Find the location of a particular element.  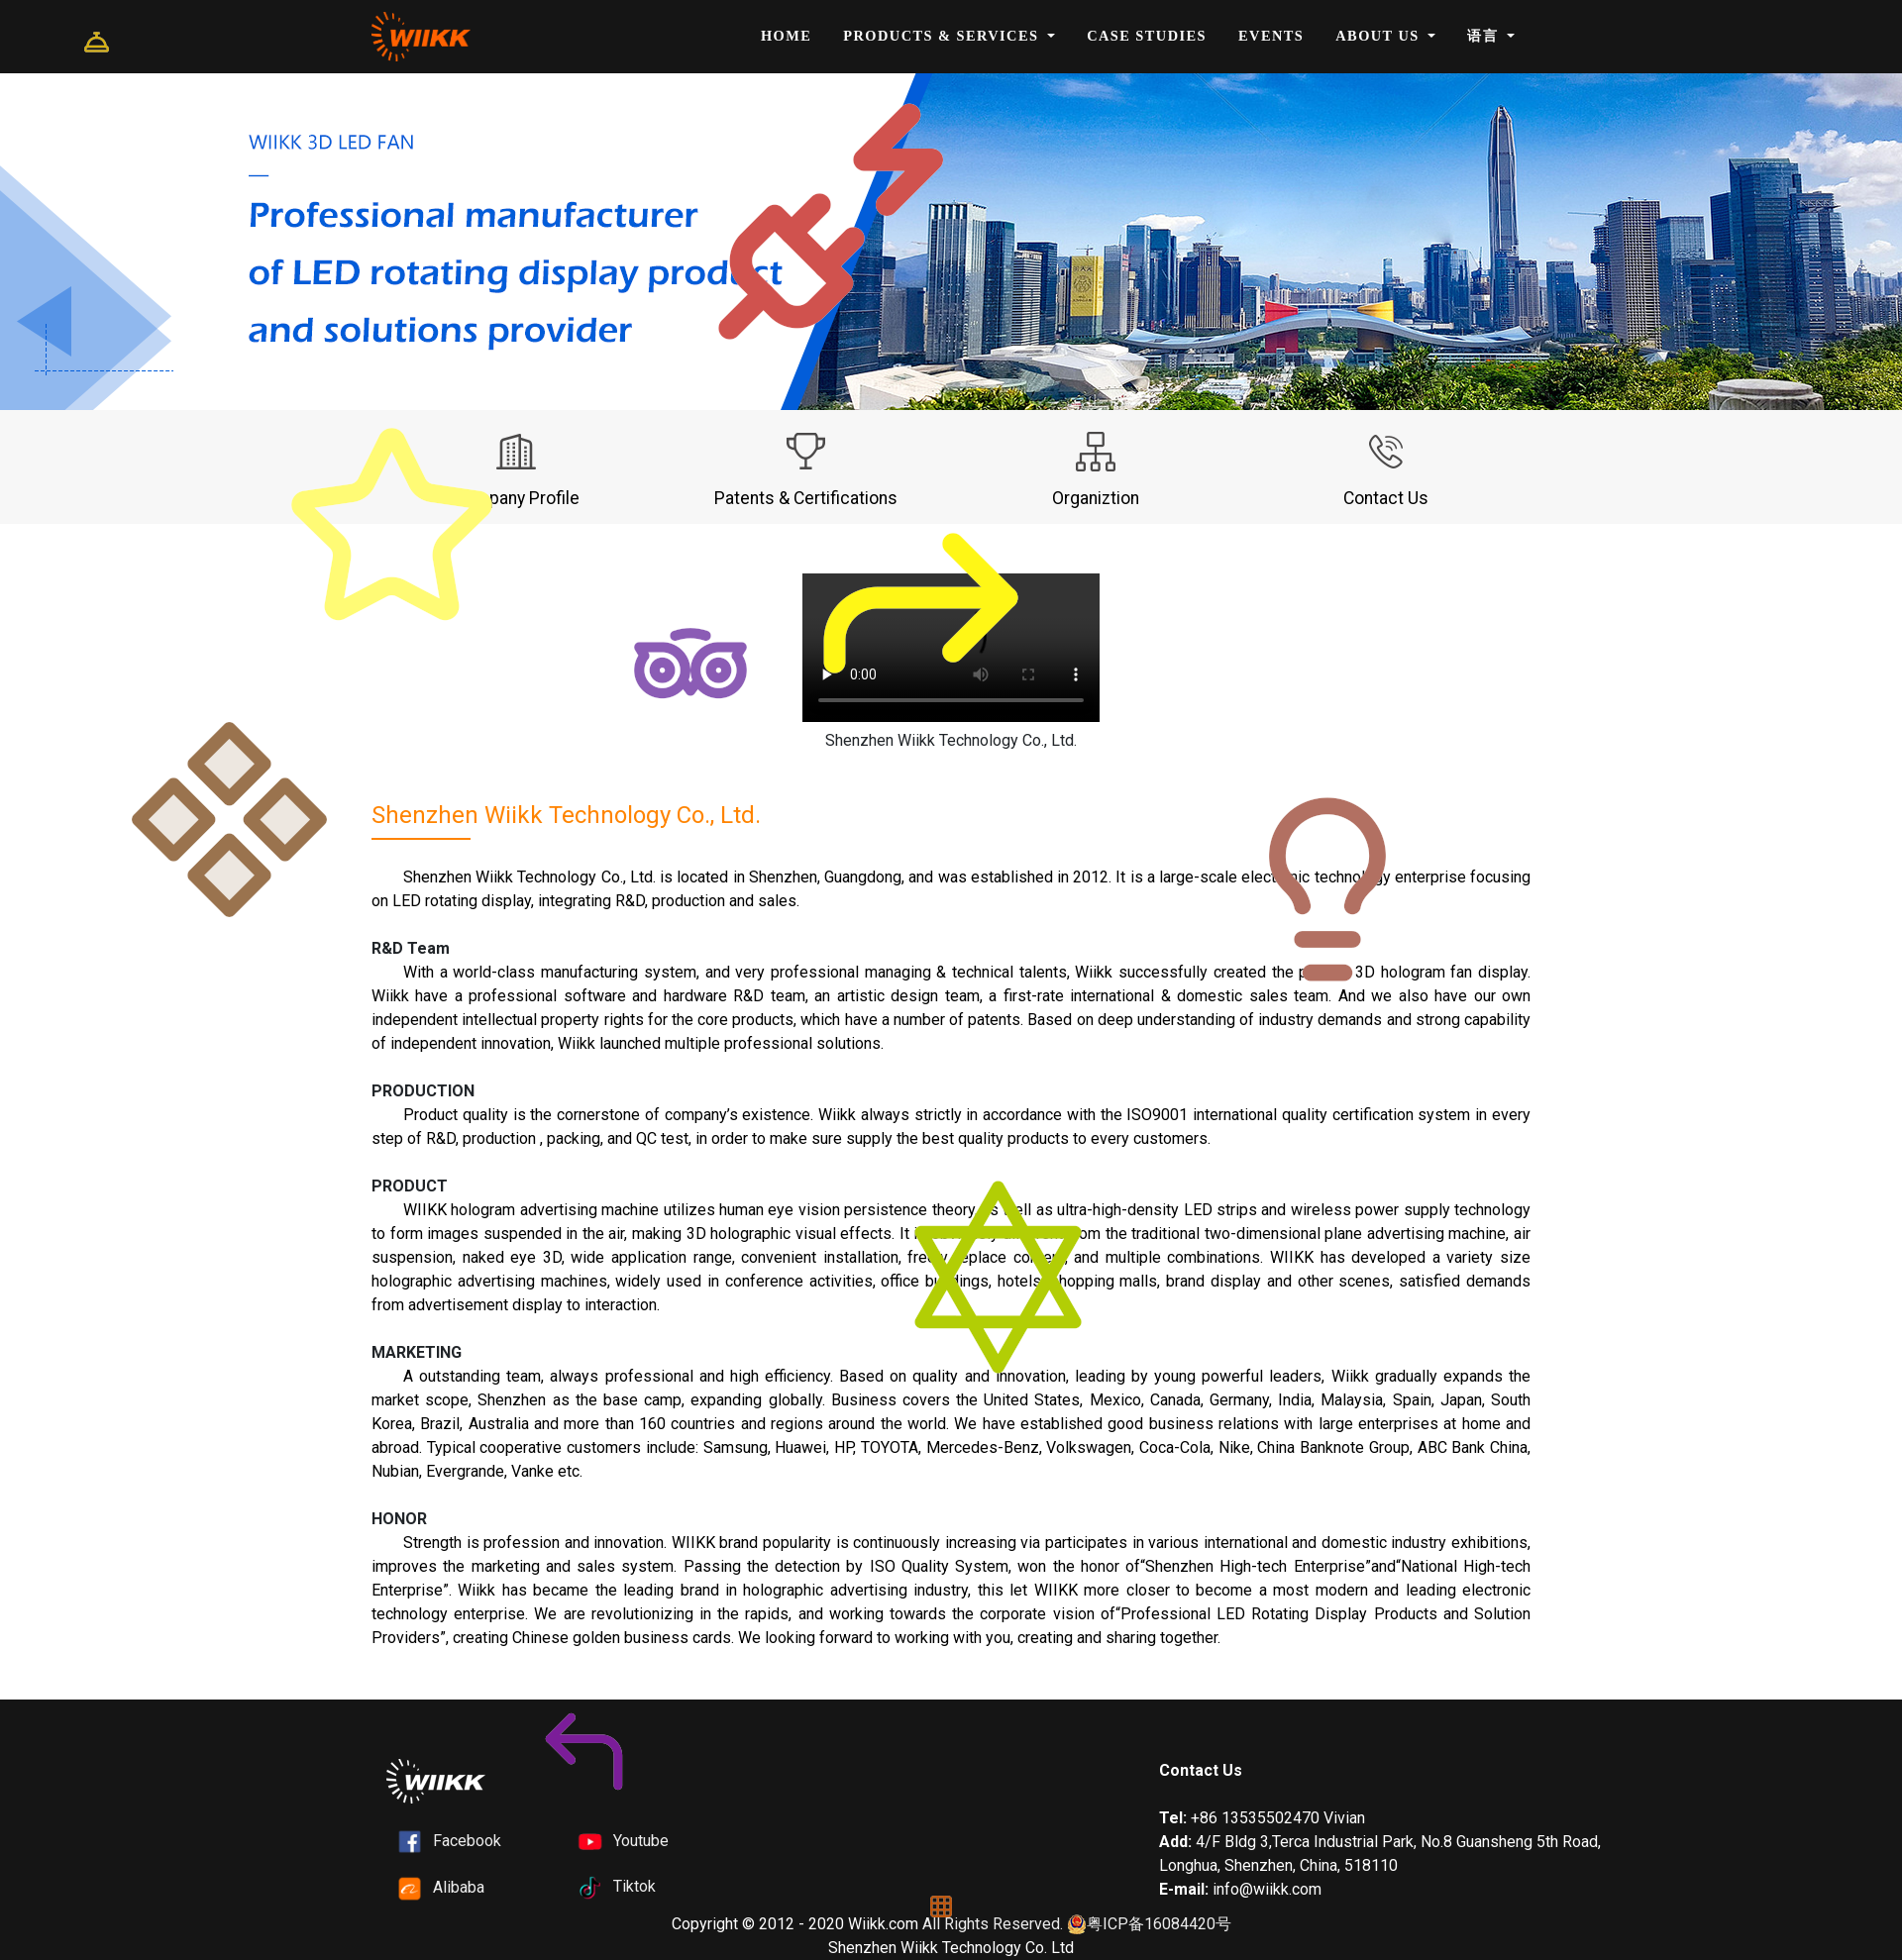

indicates jewish religious content or services is located at coordinates (998, 1277).